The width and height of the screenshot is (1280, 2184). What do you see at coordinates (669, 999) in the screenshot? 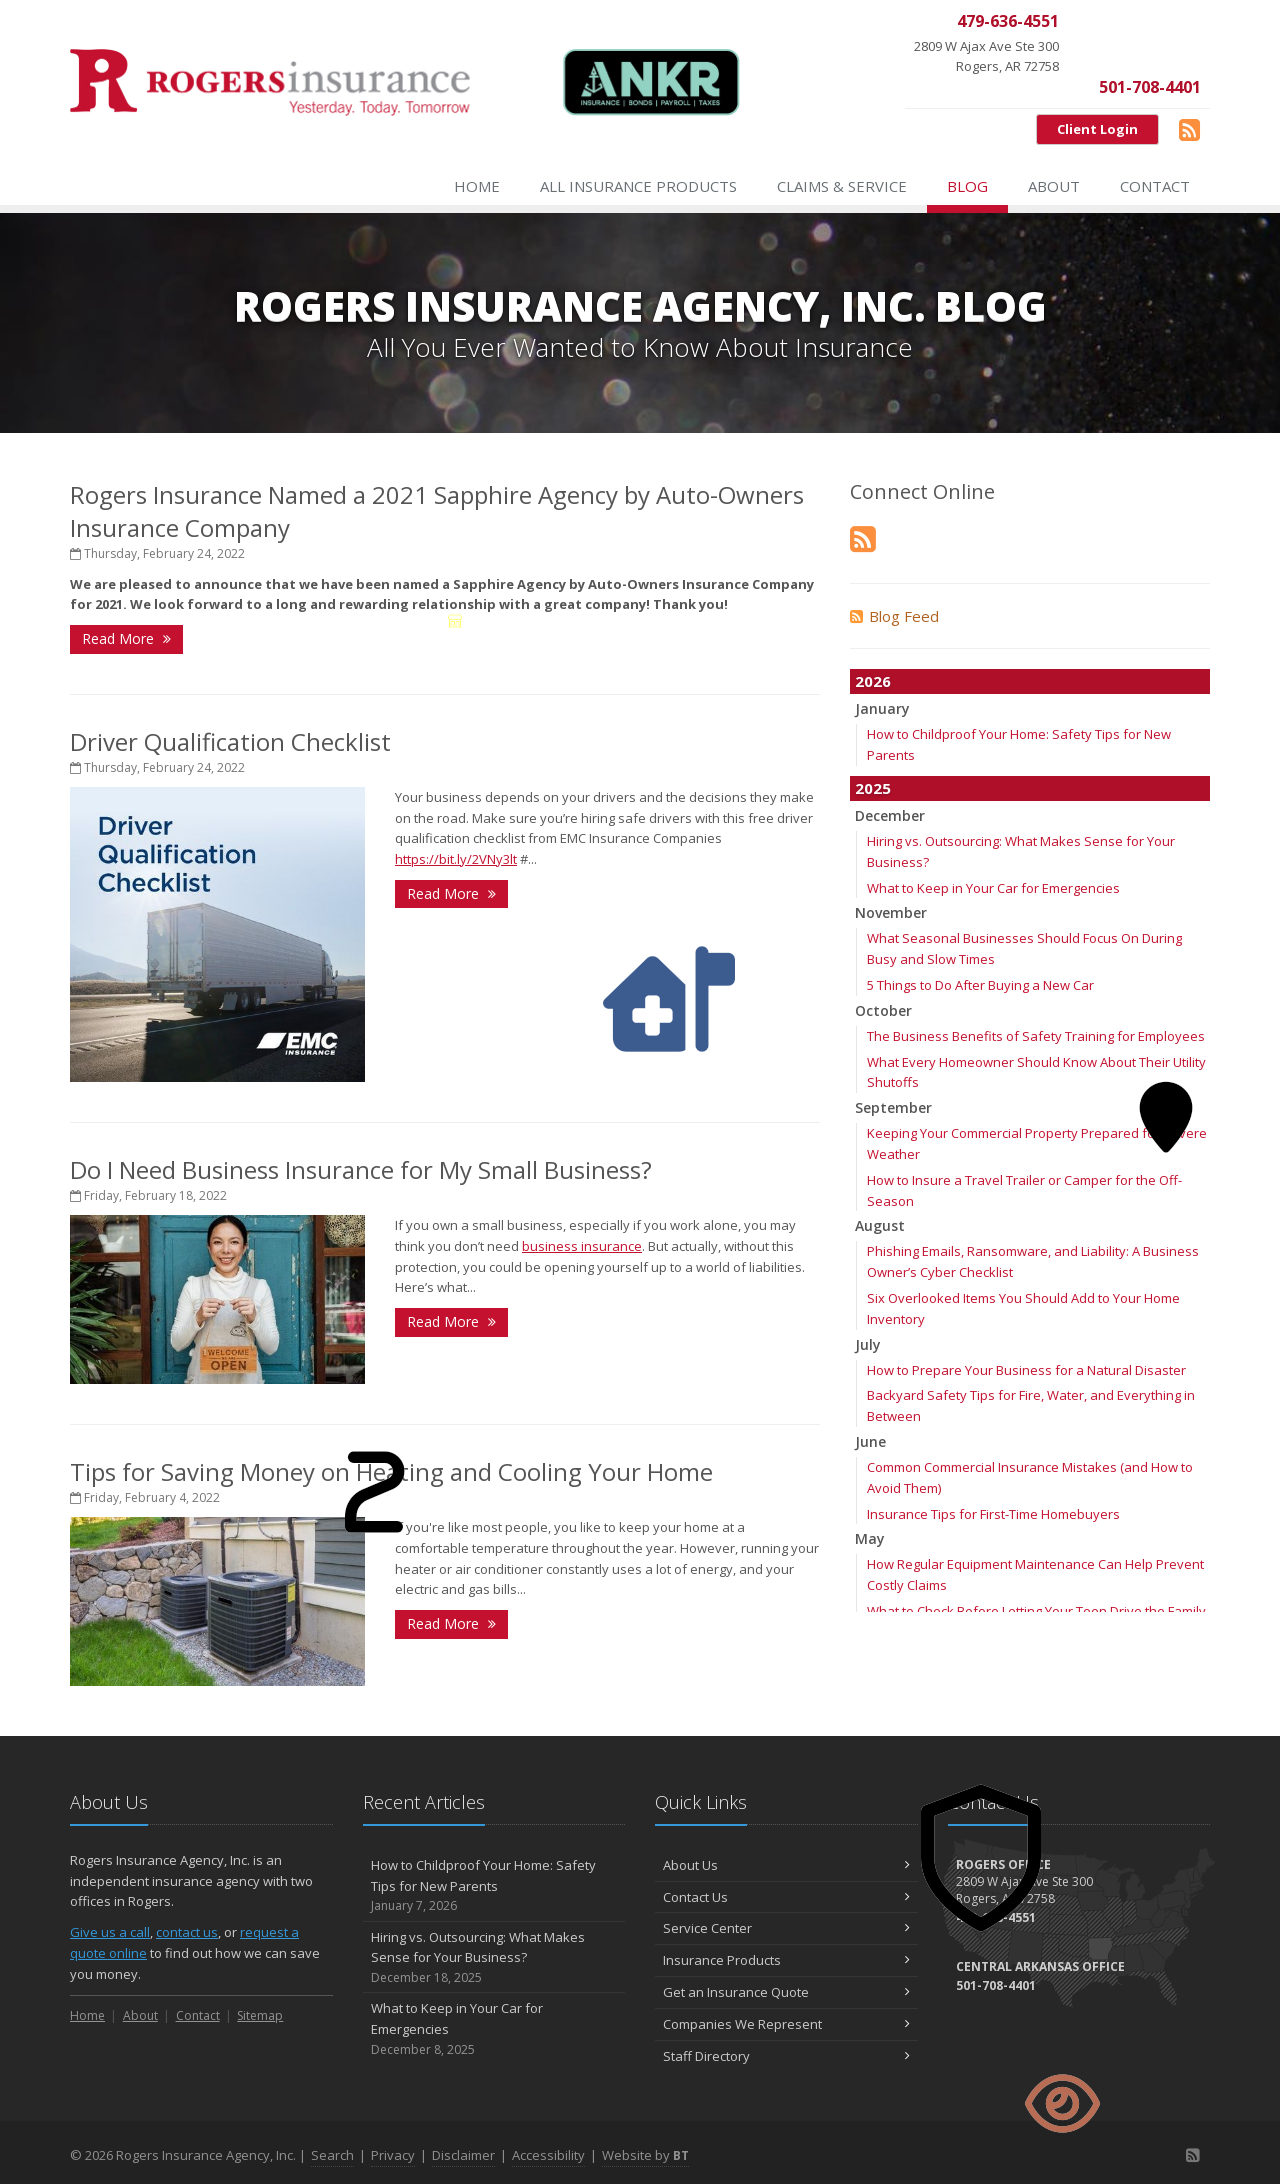
I see `locate a medical facility or field hospital` at bounding box center [669, 999].